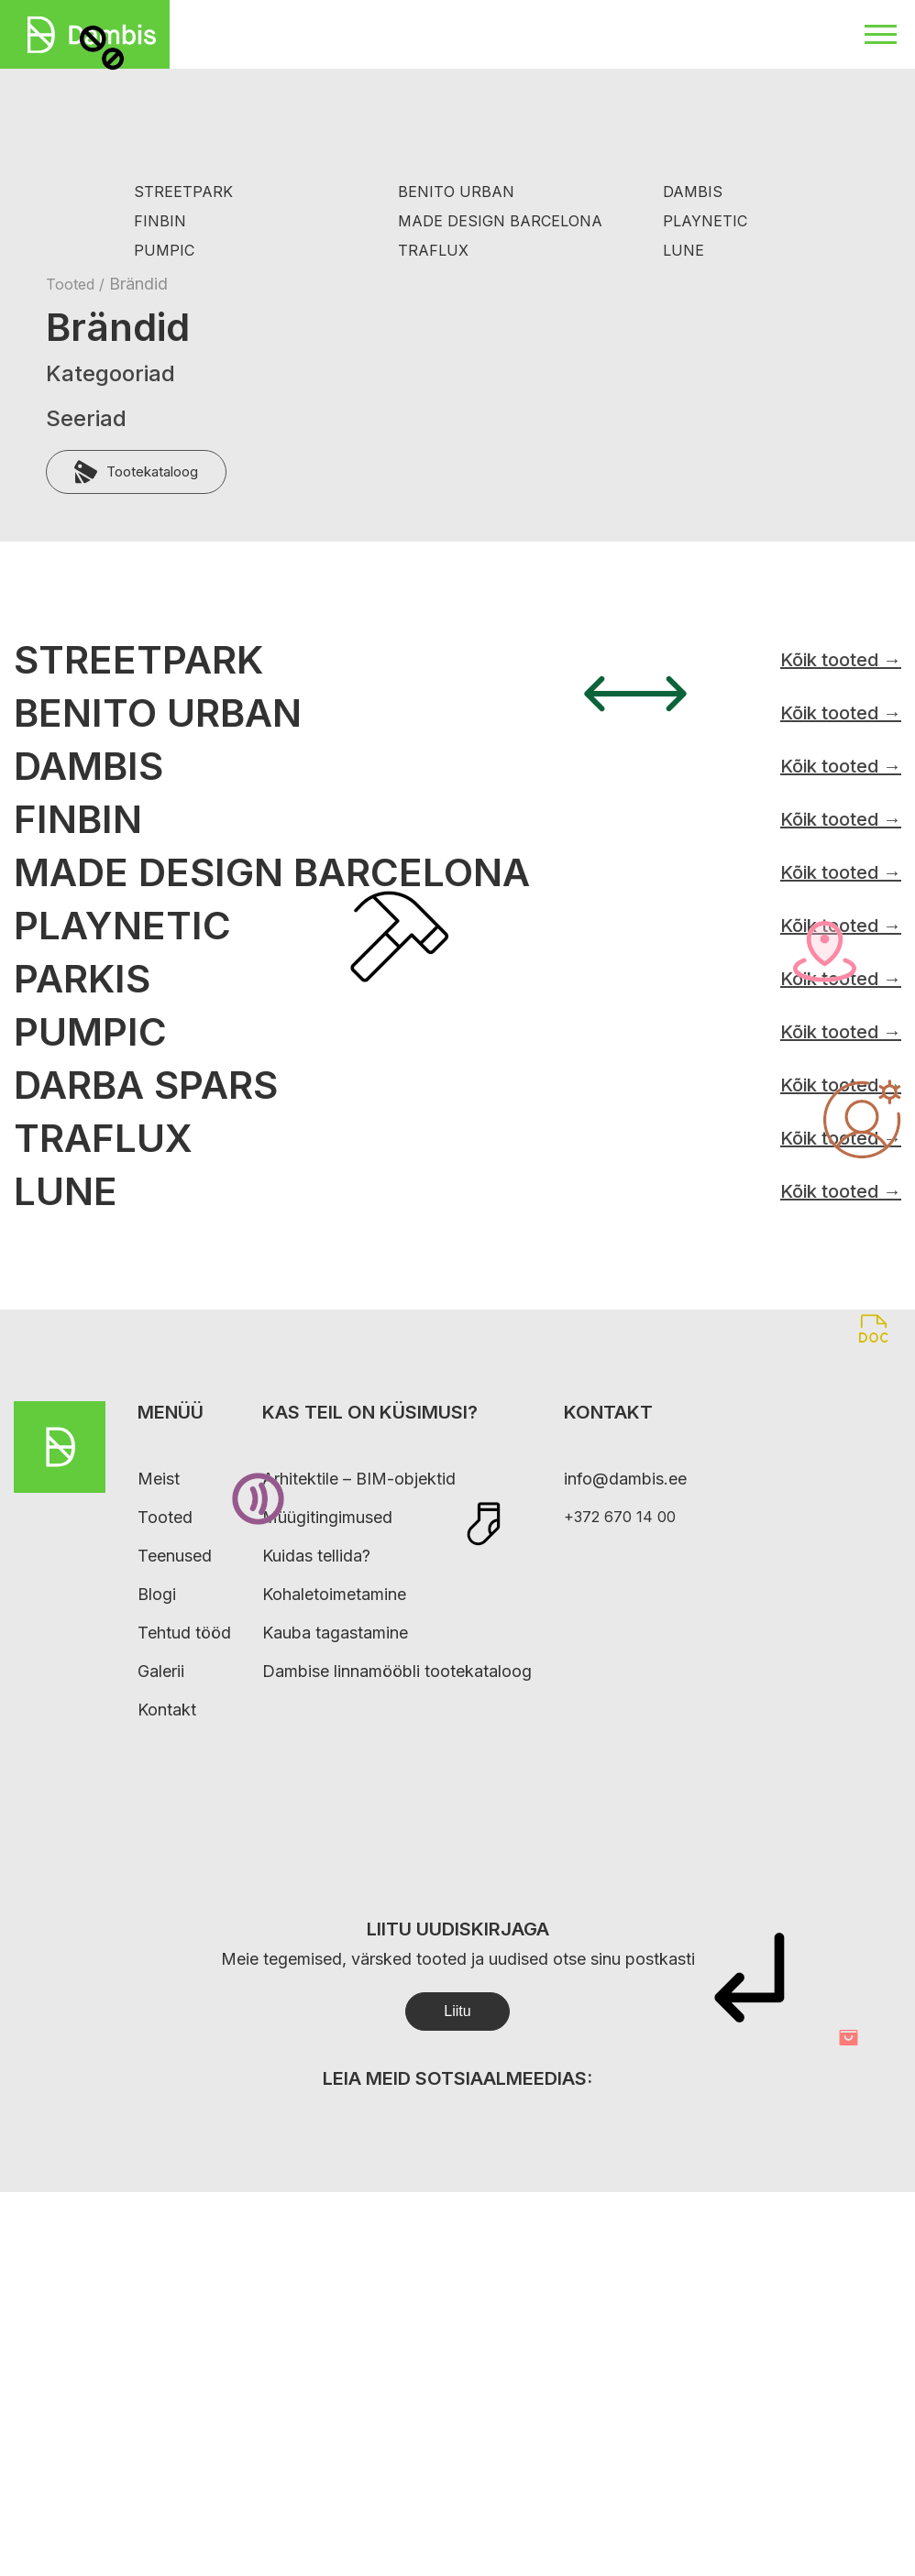 This screenshot has height=2576, width=915. Describe the element at coordinates (753, 1978) in the screenshot. I see `return to previous line or item` at that location.